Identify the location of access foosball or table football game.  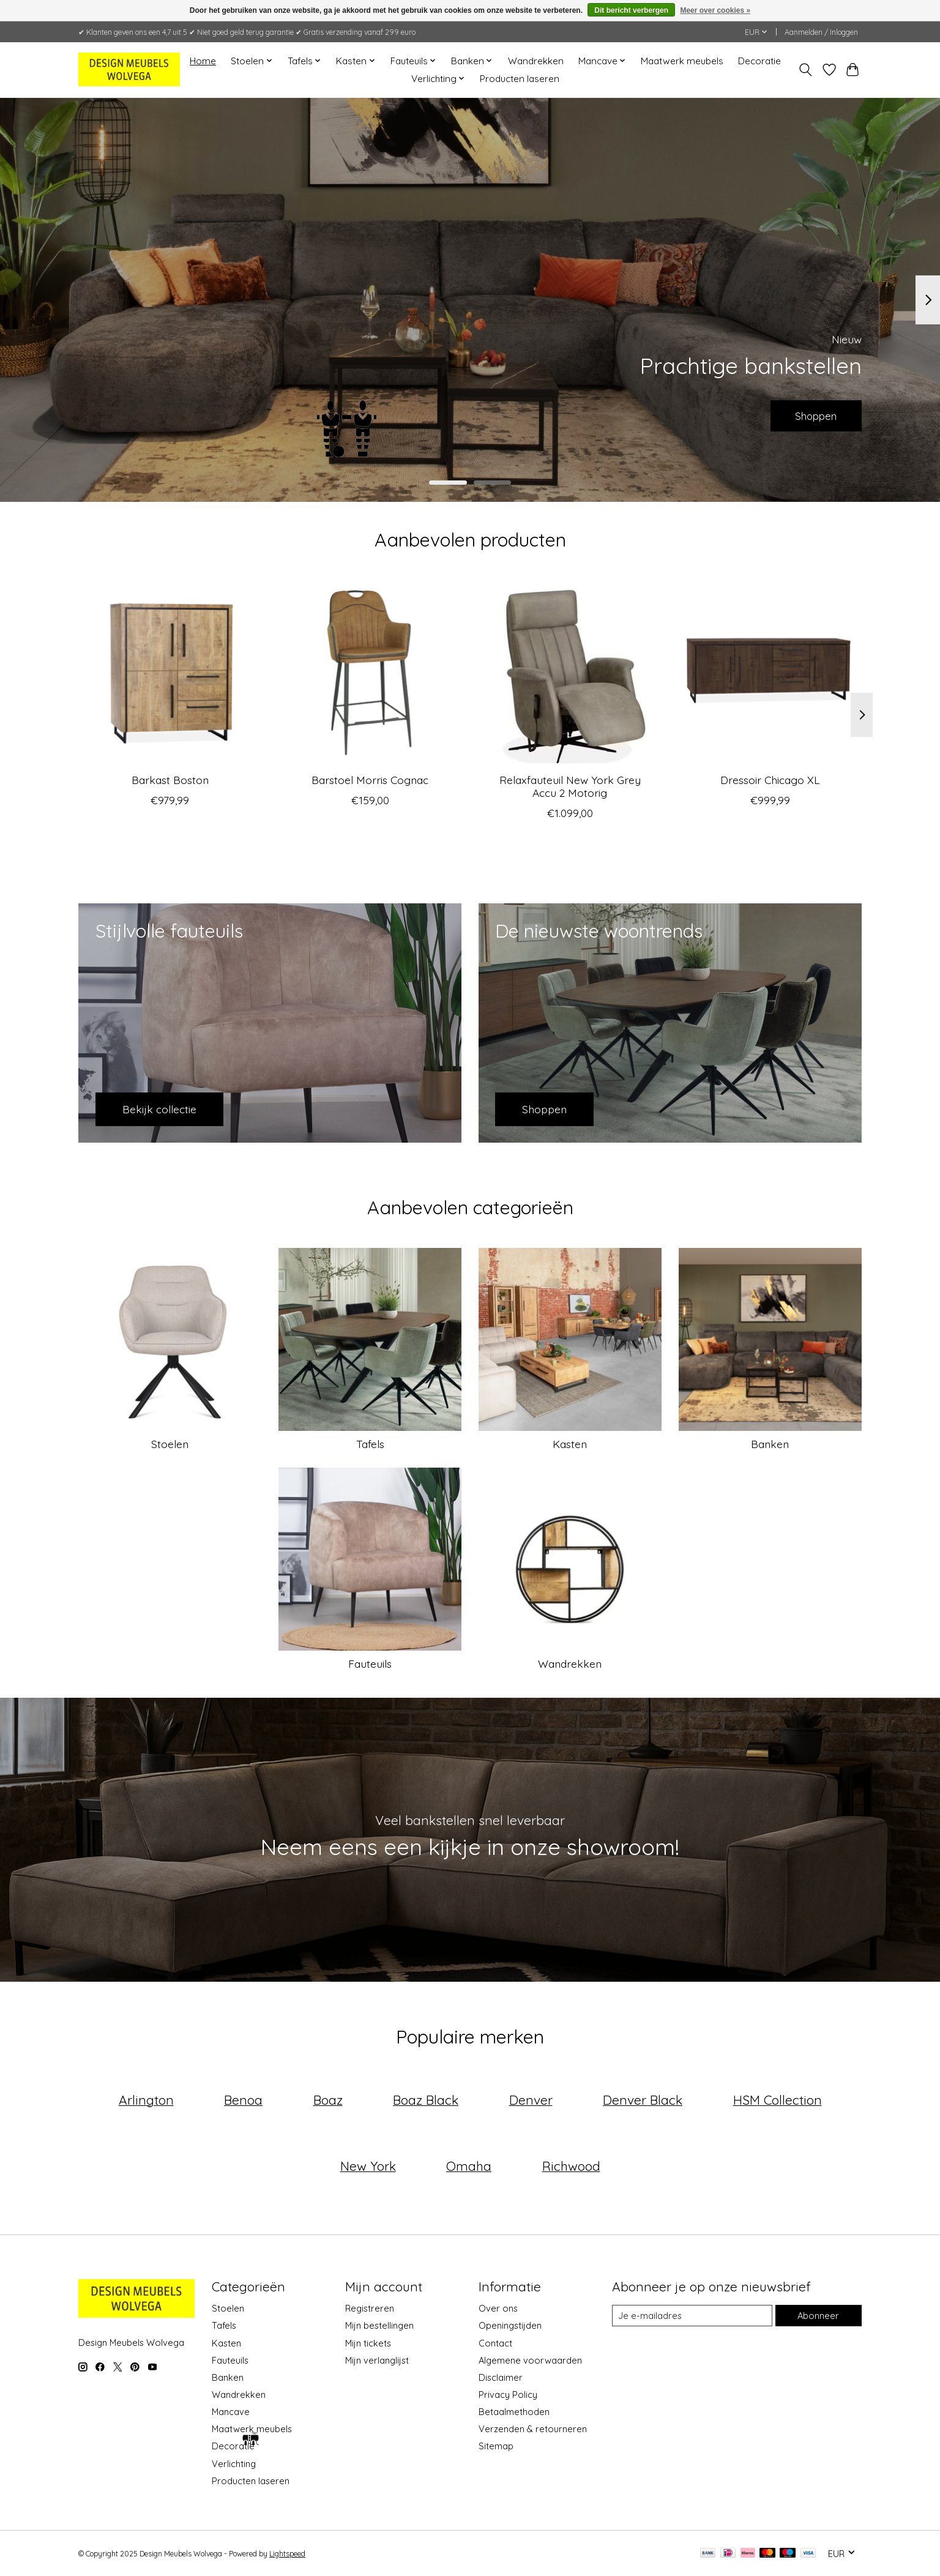
(346, 428).